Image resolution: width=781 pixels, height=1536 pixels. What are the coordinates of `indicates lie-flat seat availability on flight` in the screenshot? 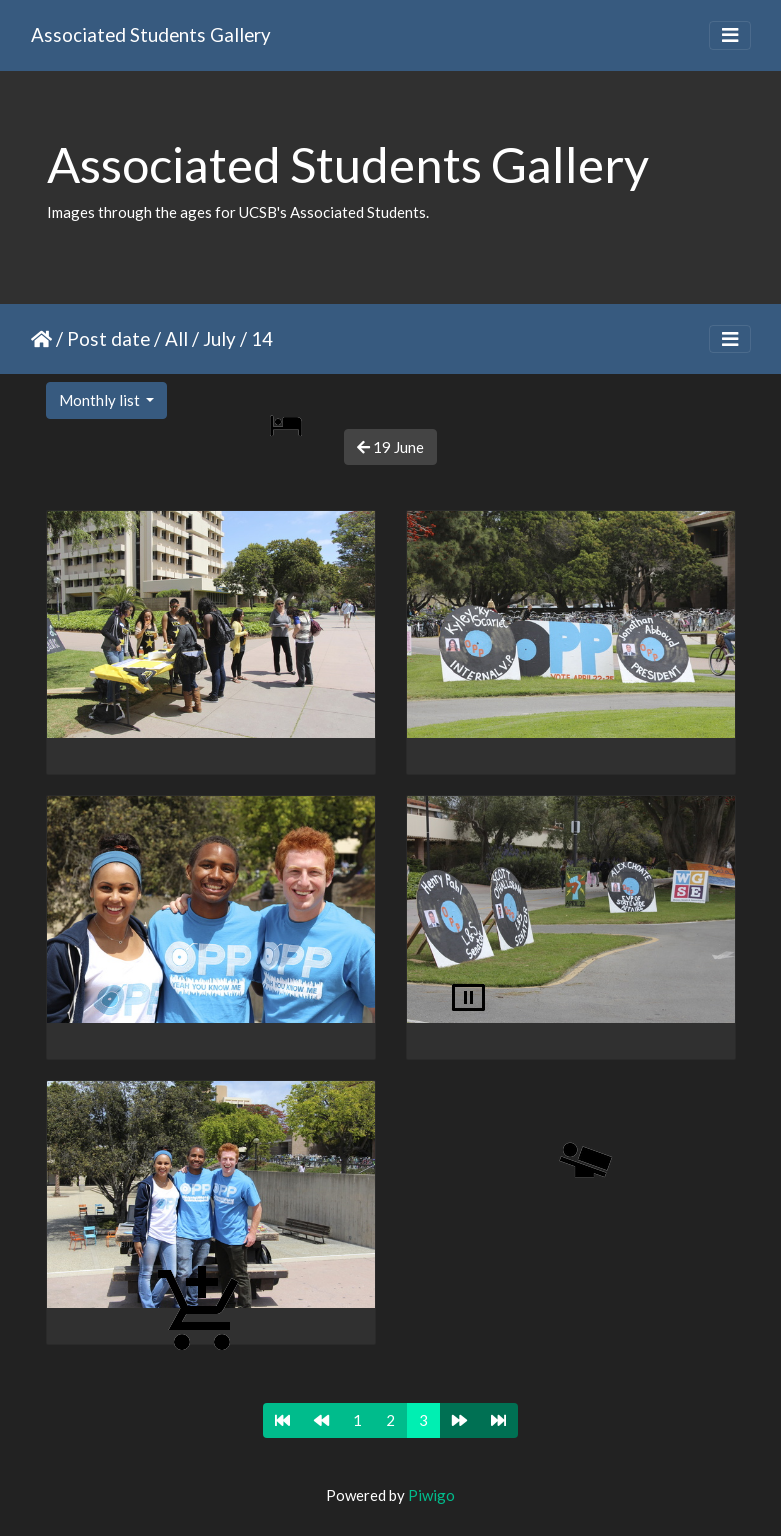 It's located at (584, 1160).